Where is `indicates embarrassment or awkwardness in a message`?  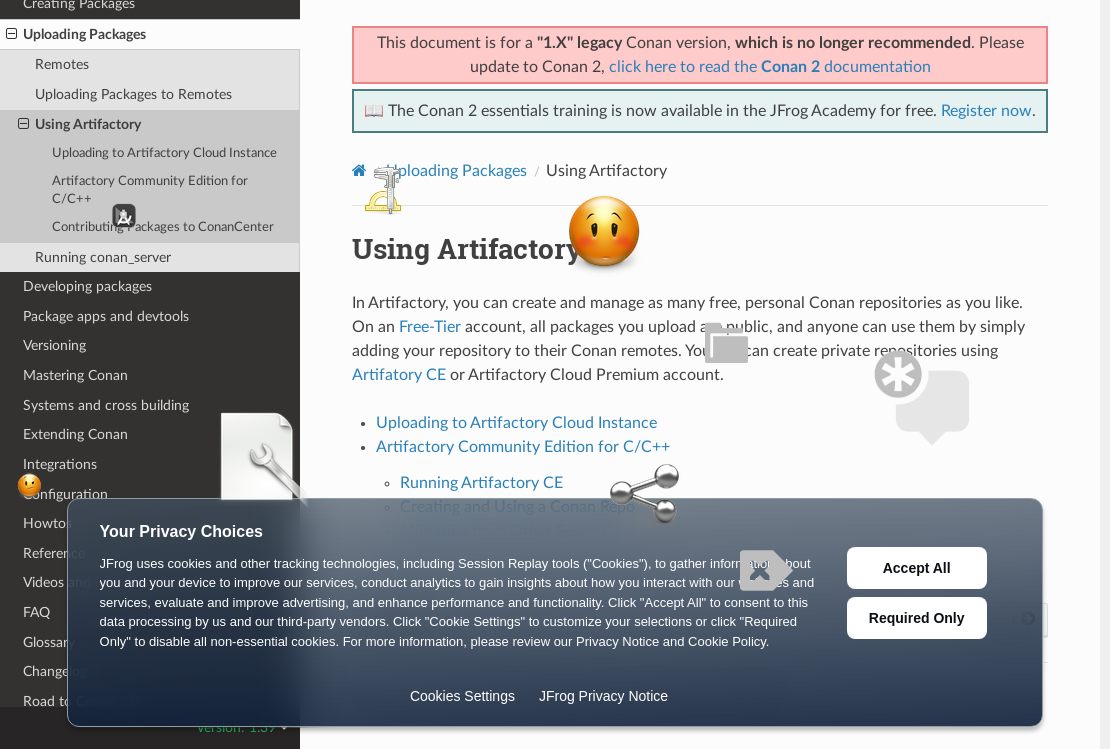 indicates embarrassment or awkwardness in a message is located at coordinates (604, 234).